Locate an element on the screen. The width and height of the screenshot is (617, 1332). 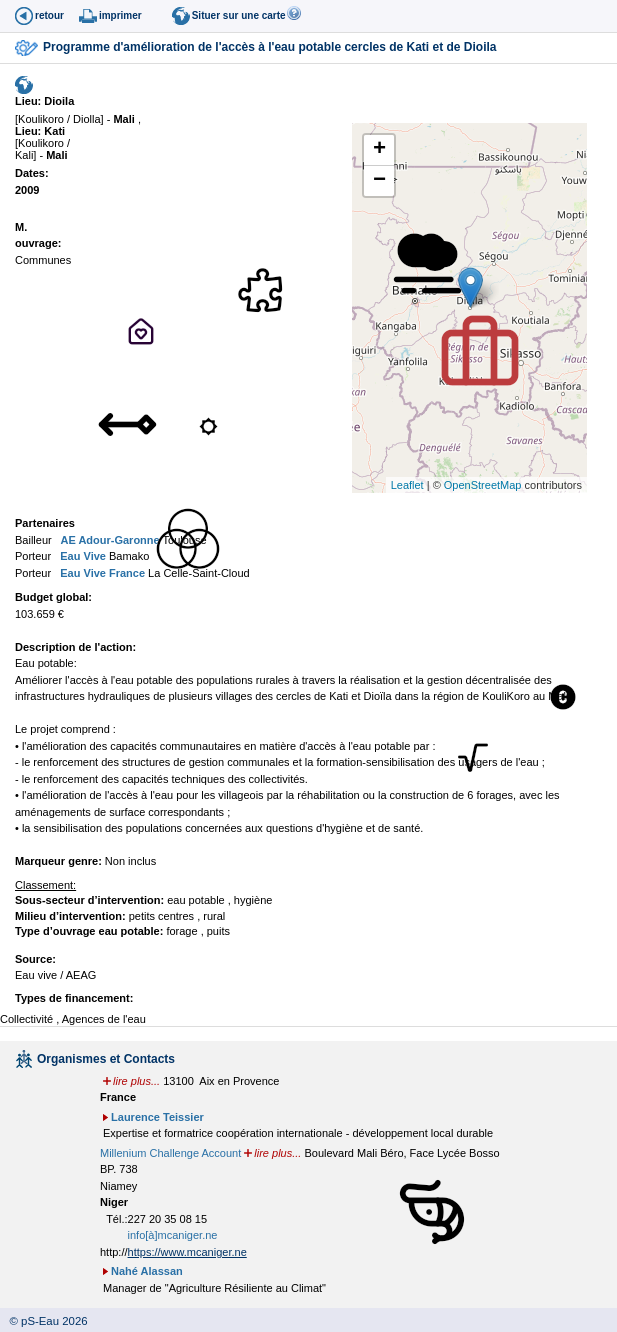
indicates smog or poor air quality conditions is located at coordinates (427, 263).